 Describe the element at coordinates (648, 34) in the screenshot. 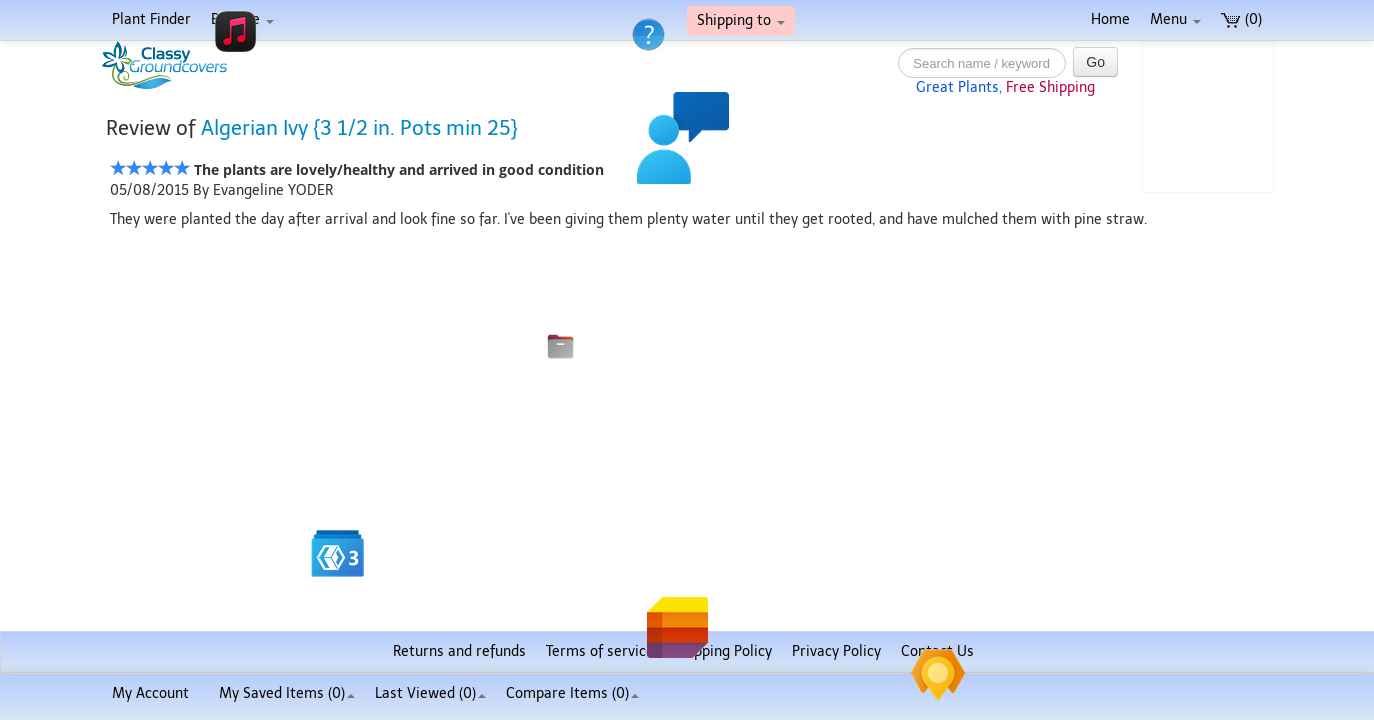

I see `open help or support documentation` at that location.